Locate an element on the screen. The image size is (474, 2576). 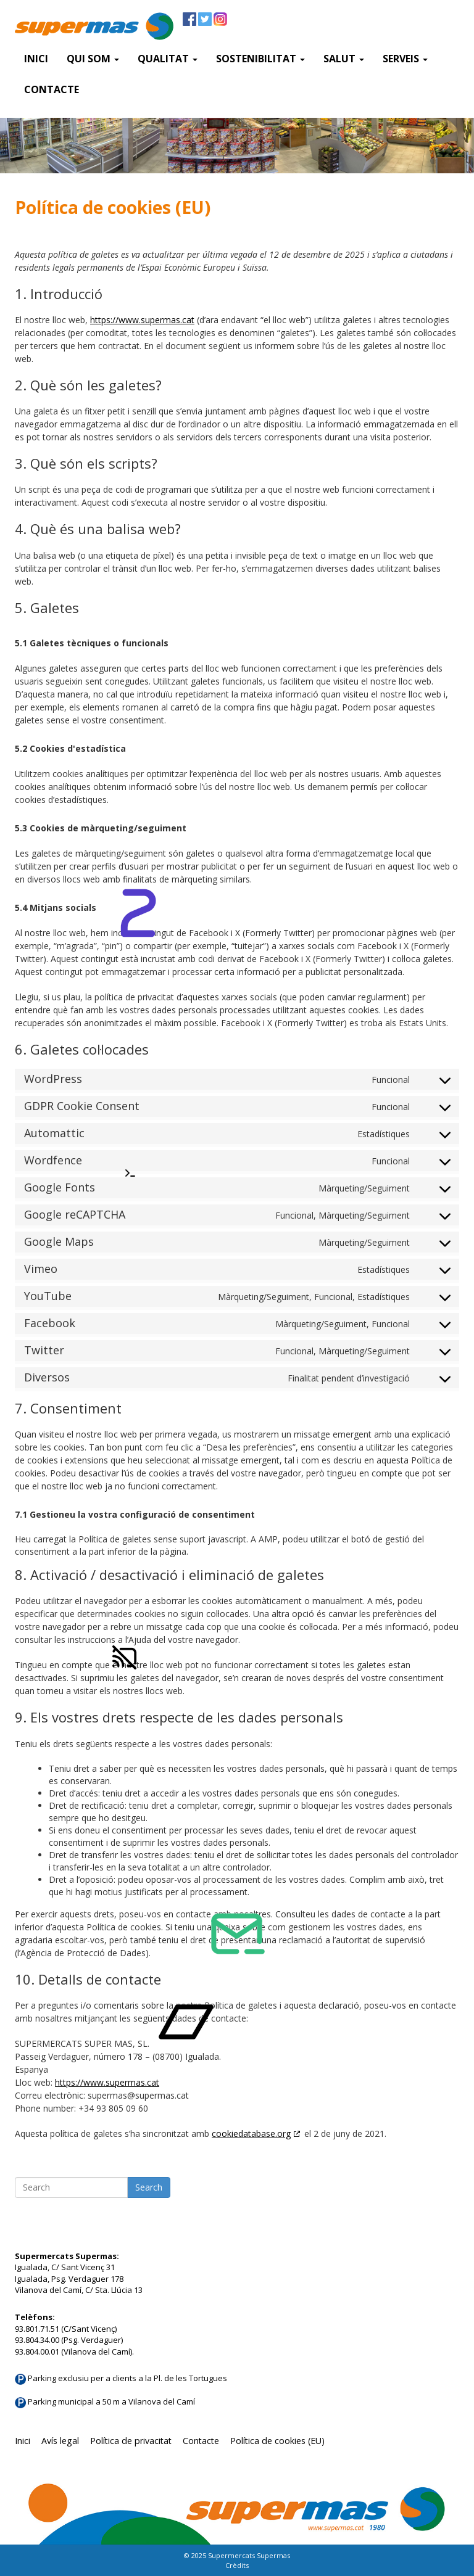
open command line or terminal is located at coordinates (130, 1173).